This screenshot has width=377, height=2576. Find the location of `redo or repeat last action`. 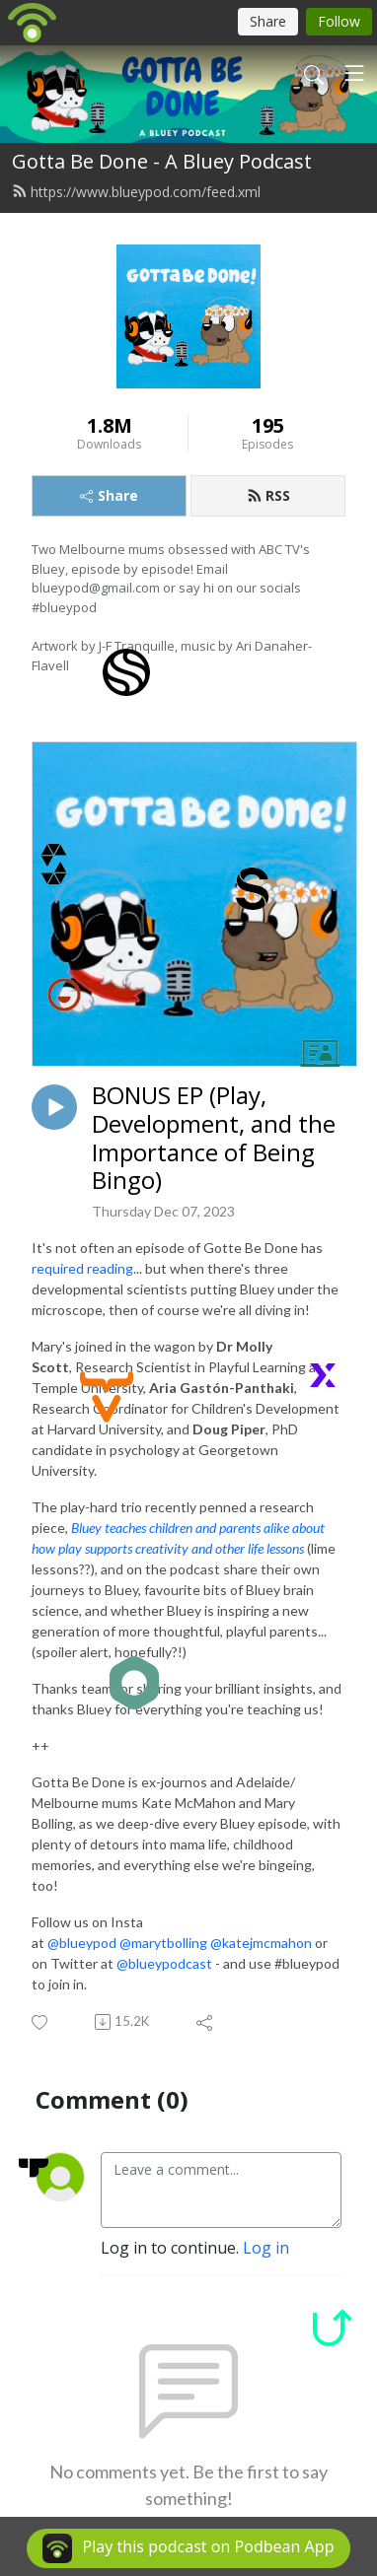

redo or repeat last action is located at coordinates (331, 2329).